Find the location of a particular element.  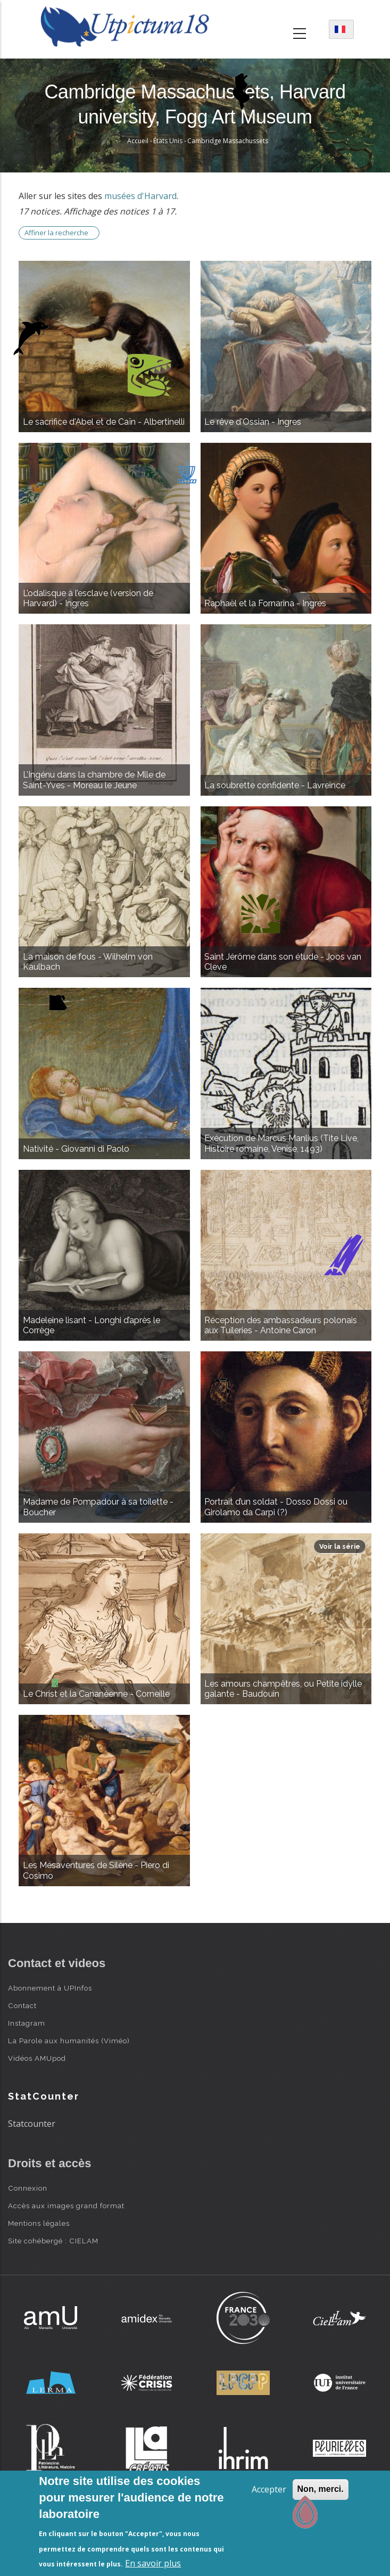

select Egypt as your region or country is located at coordinates (58, 1002).